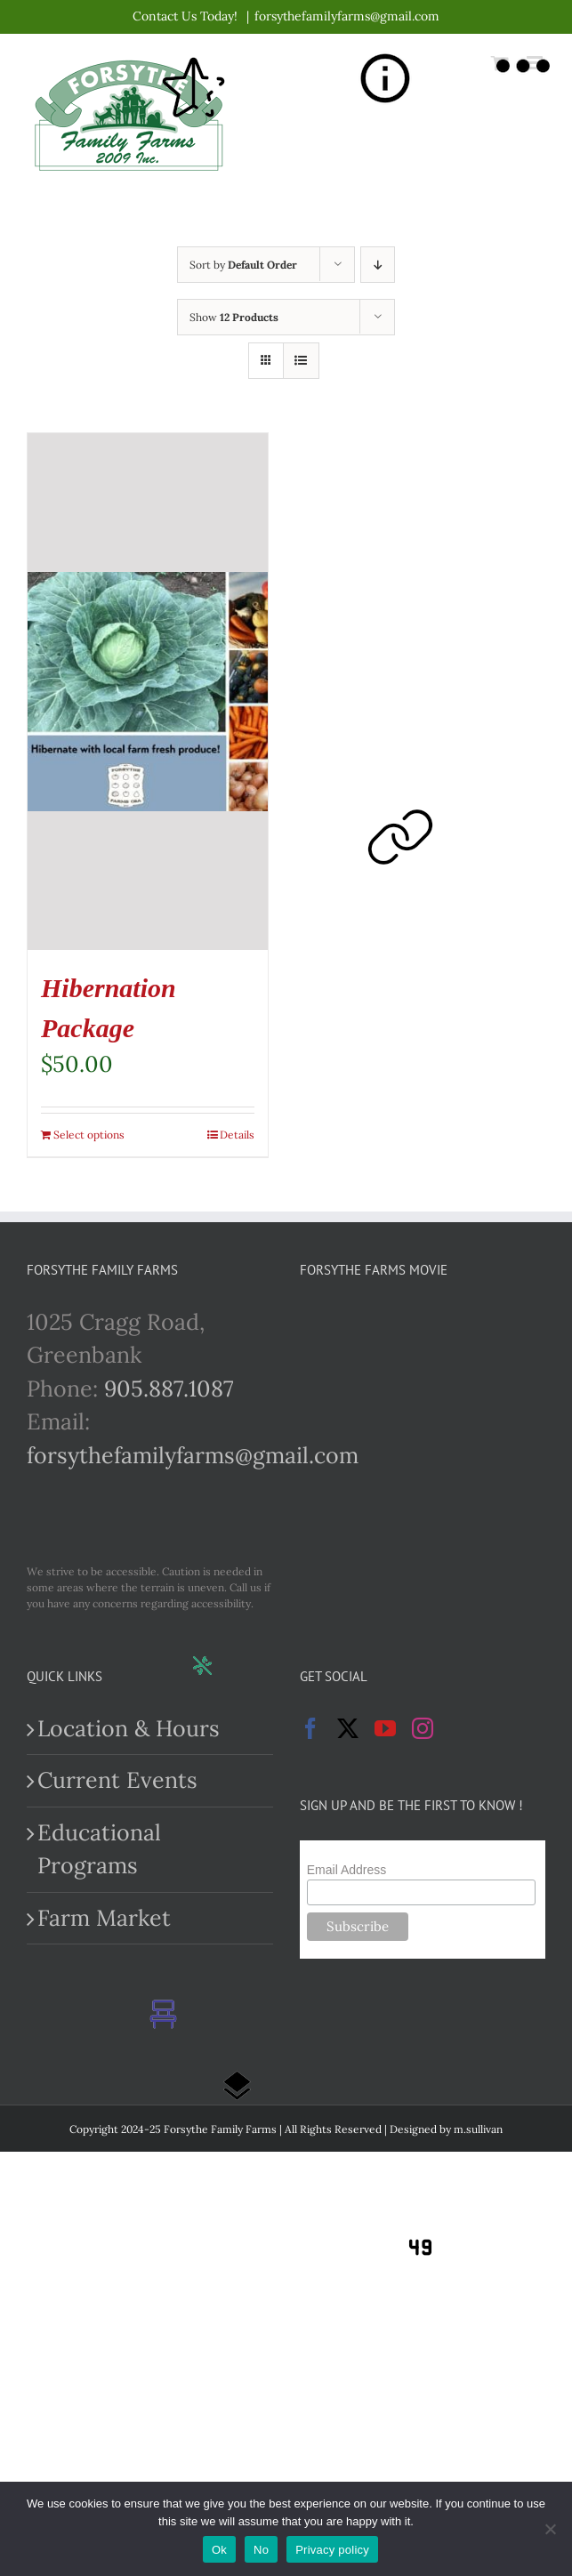 The width and height of the screenshot is (572, 2576). I want to click on copy or share a link, so click(400, 837).